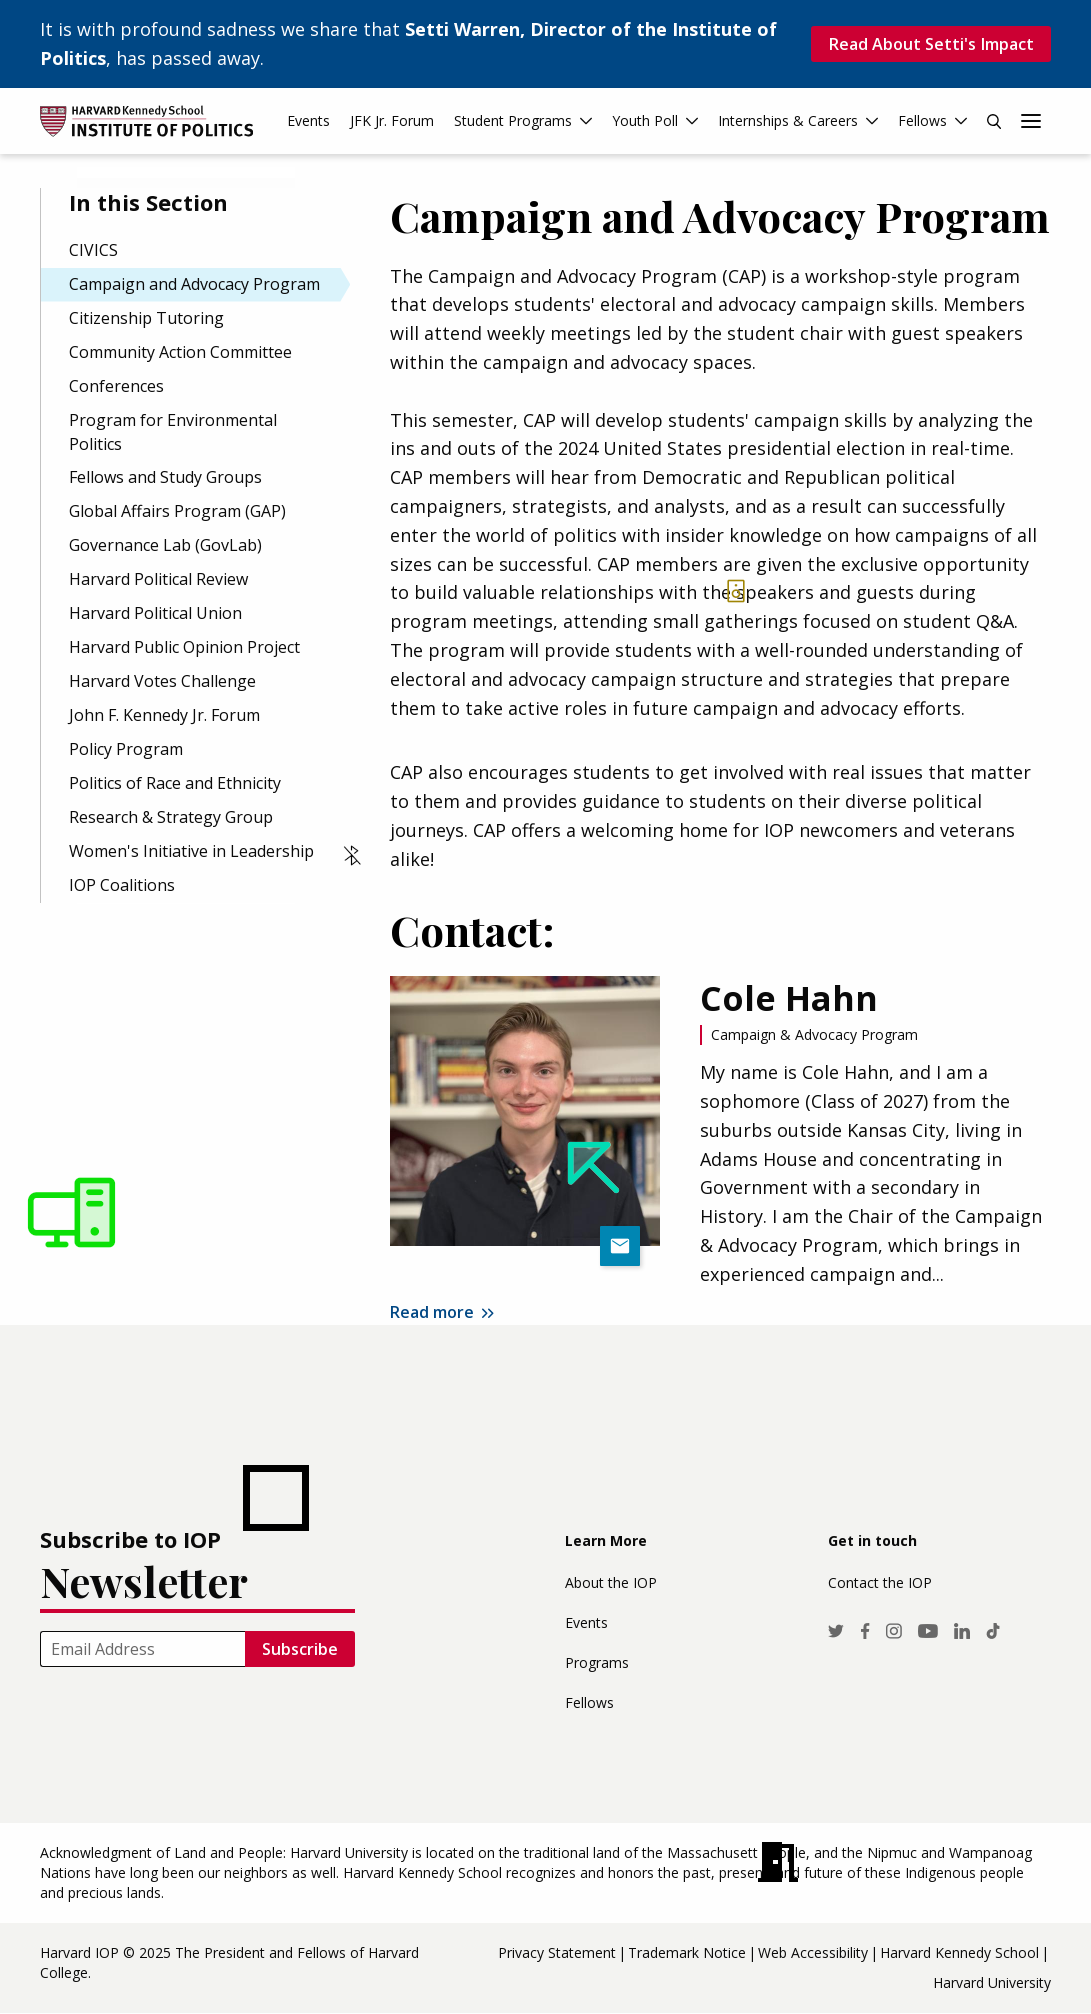 This screenshot has width=1091, height=2014. I want to click on navigate back to previous screen, so click(593, 1167).